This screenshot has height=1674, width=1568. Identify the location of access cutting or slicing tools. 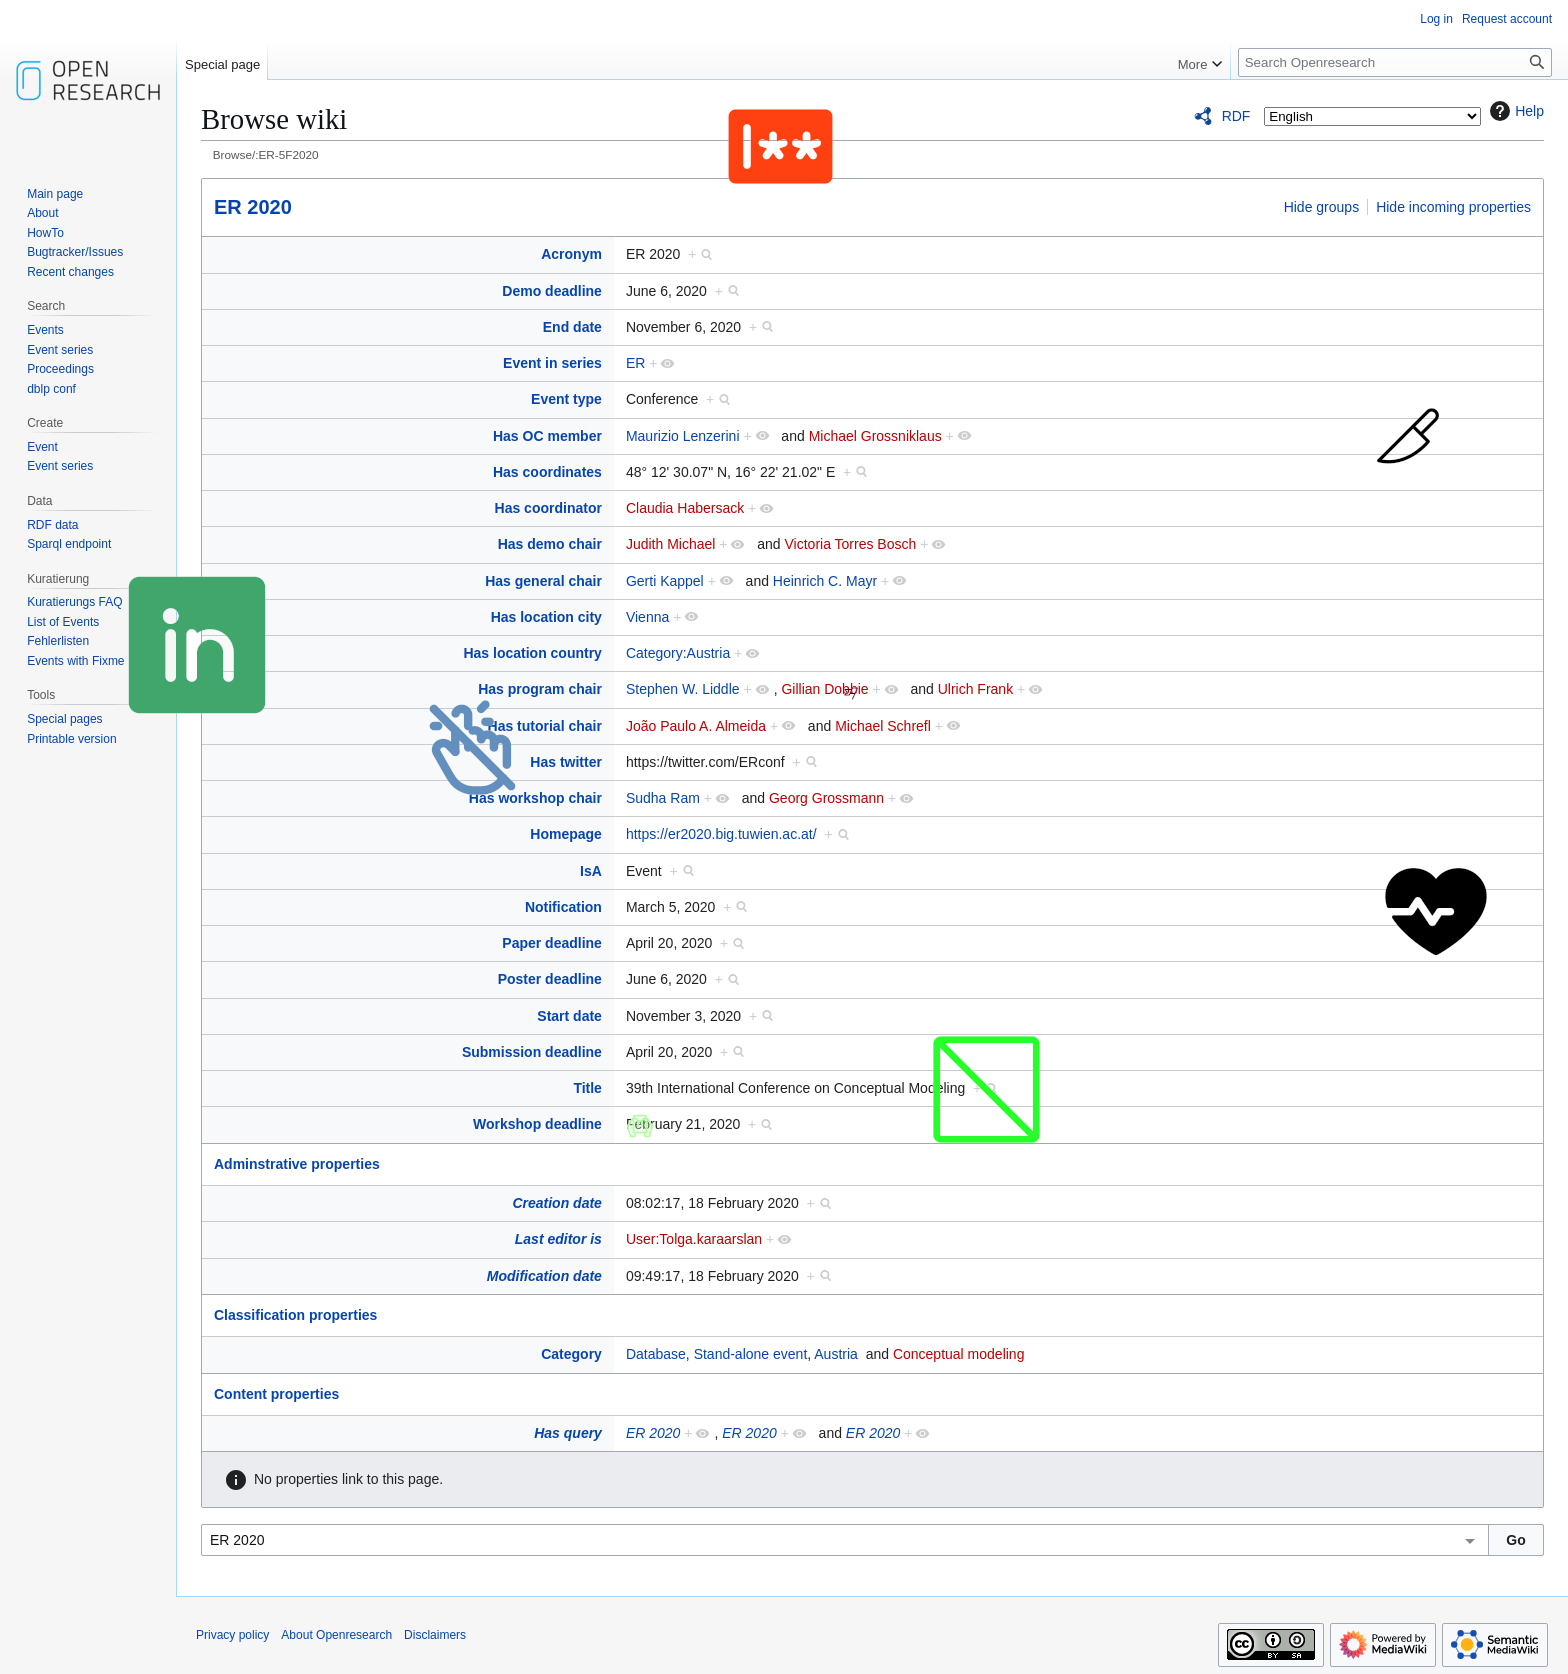
(1408, 437).